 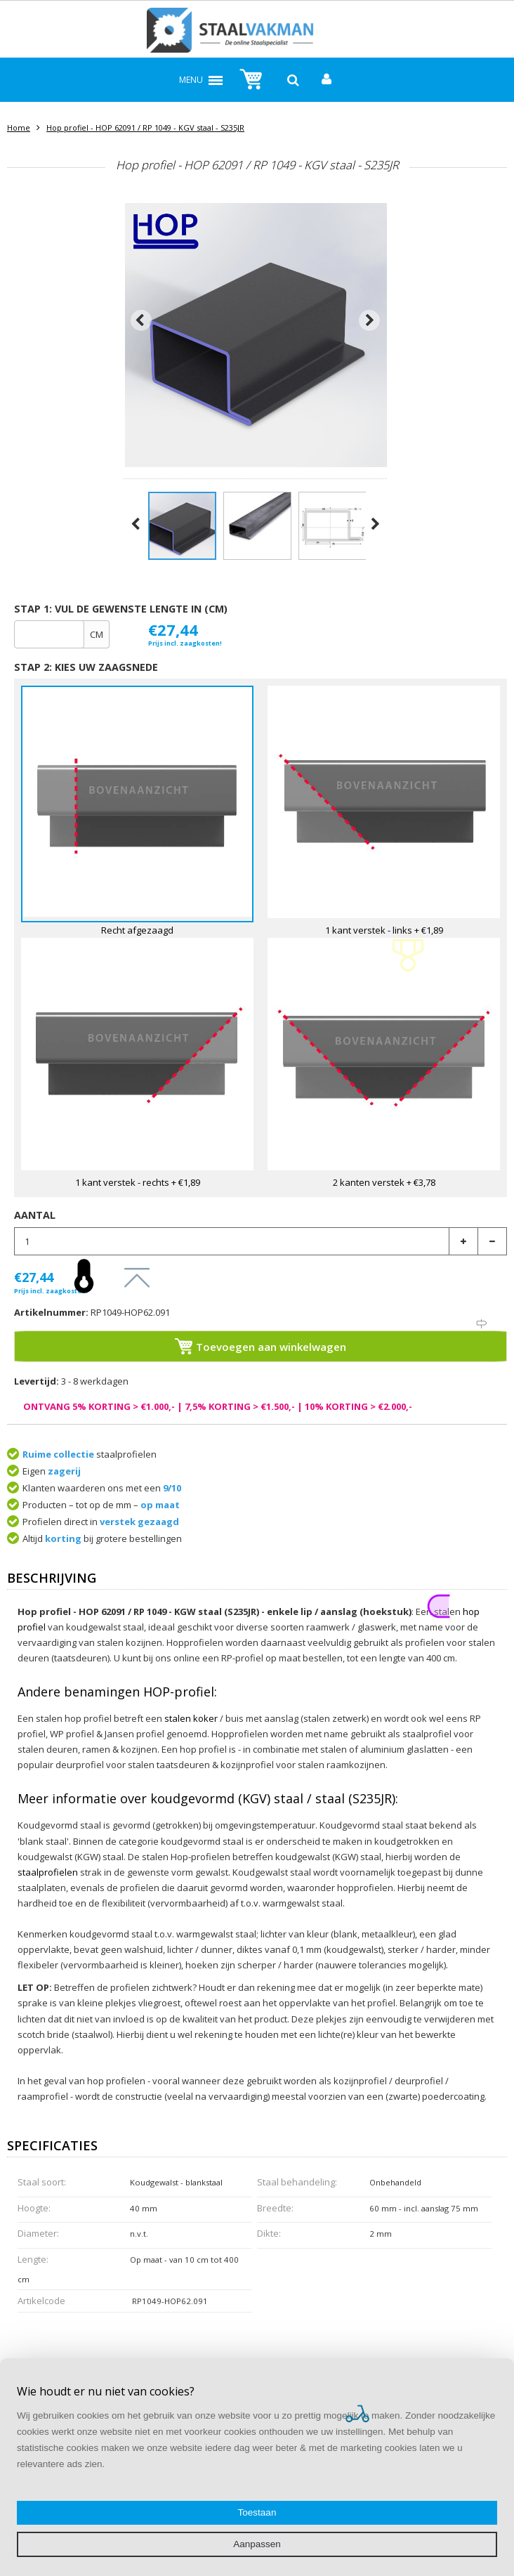 What do you see at coordinates (357, 2414) in the screenshot?
I see `select scooter as transportation mode` at bounding box center [357, 2414].